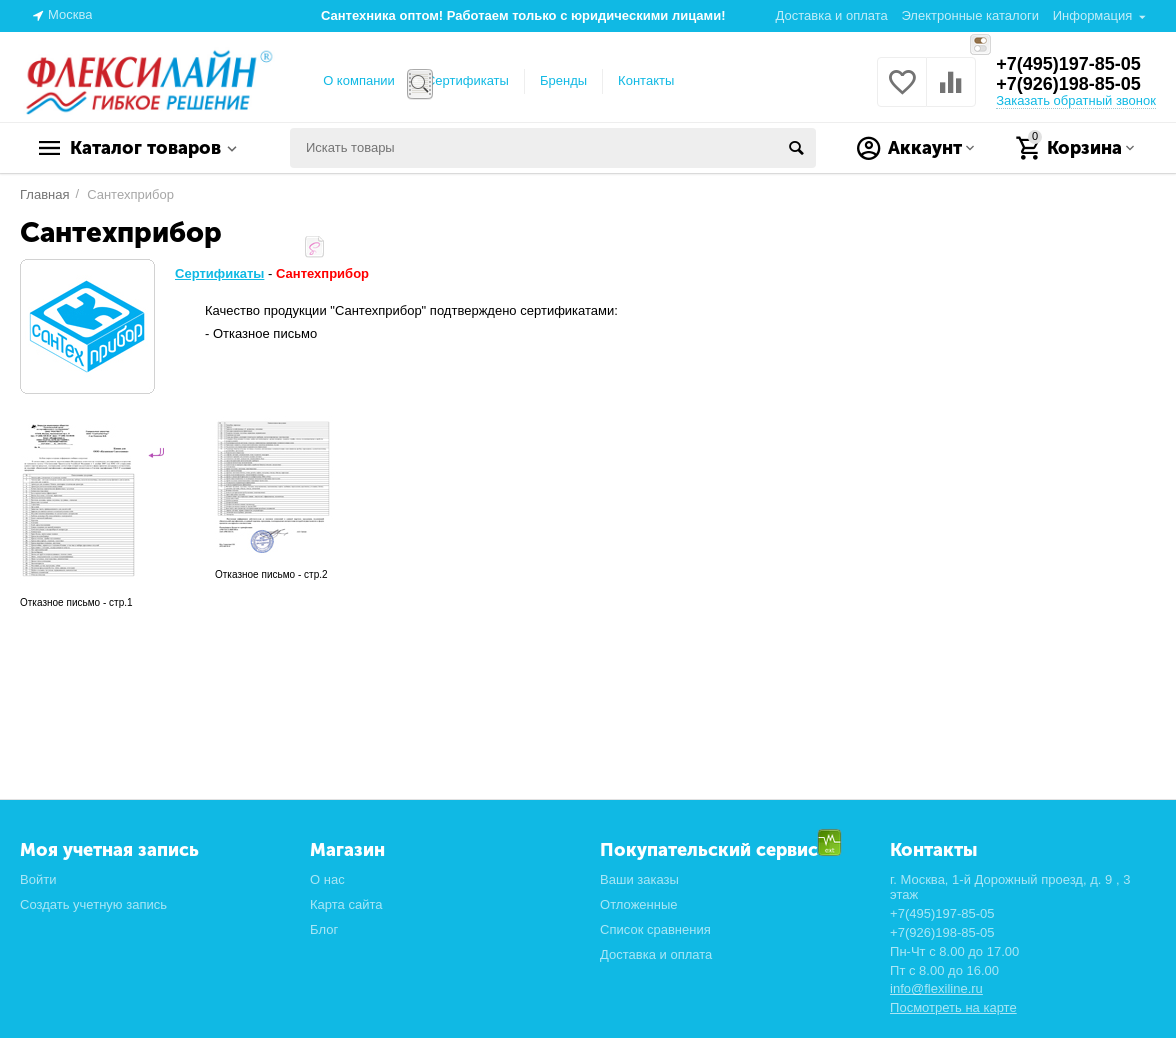 This screenshot has height=1038, width=1176. Describe the element at coordinates (420, 84) in the screenshot. I see `open system log viewer` at that location.